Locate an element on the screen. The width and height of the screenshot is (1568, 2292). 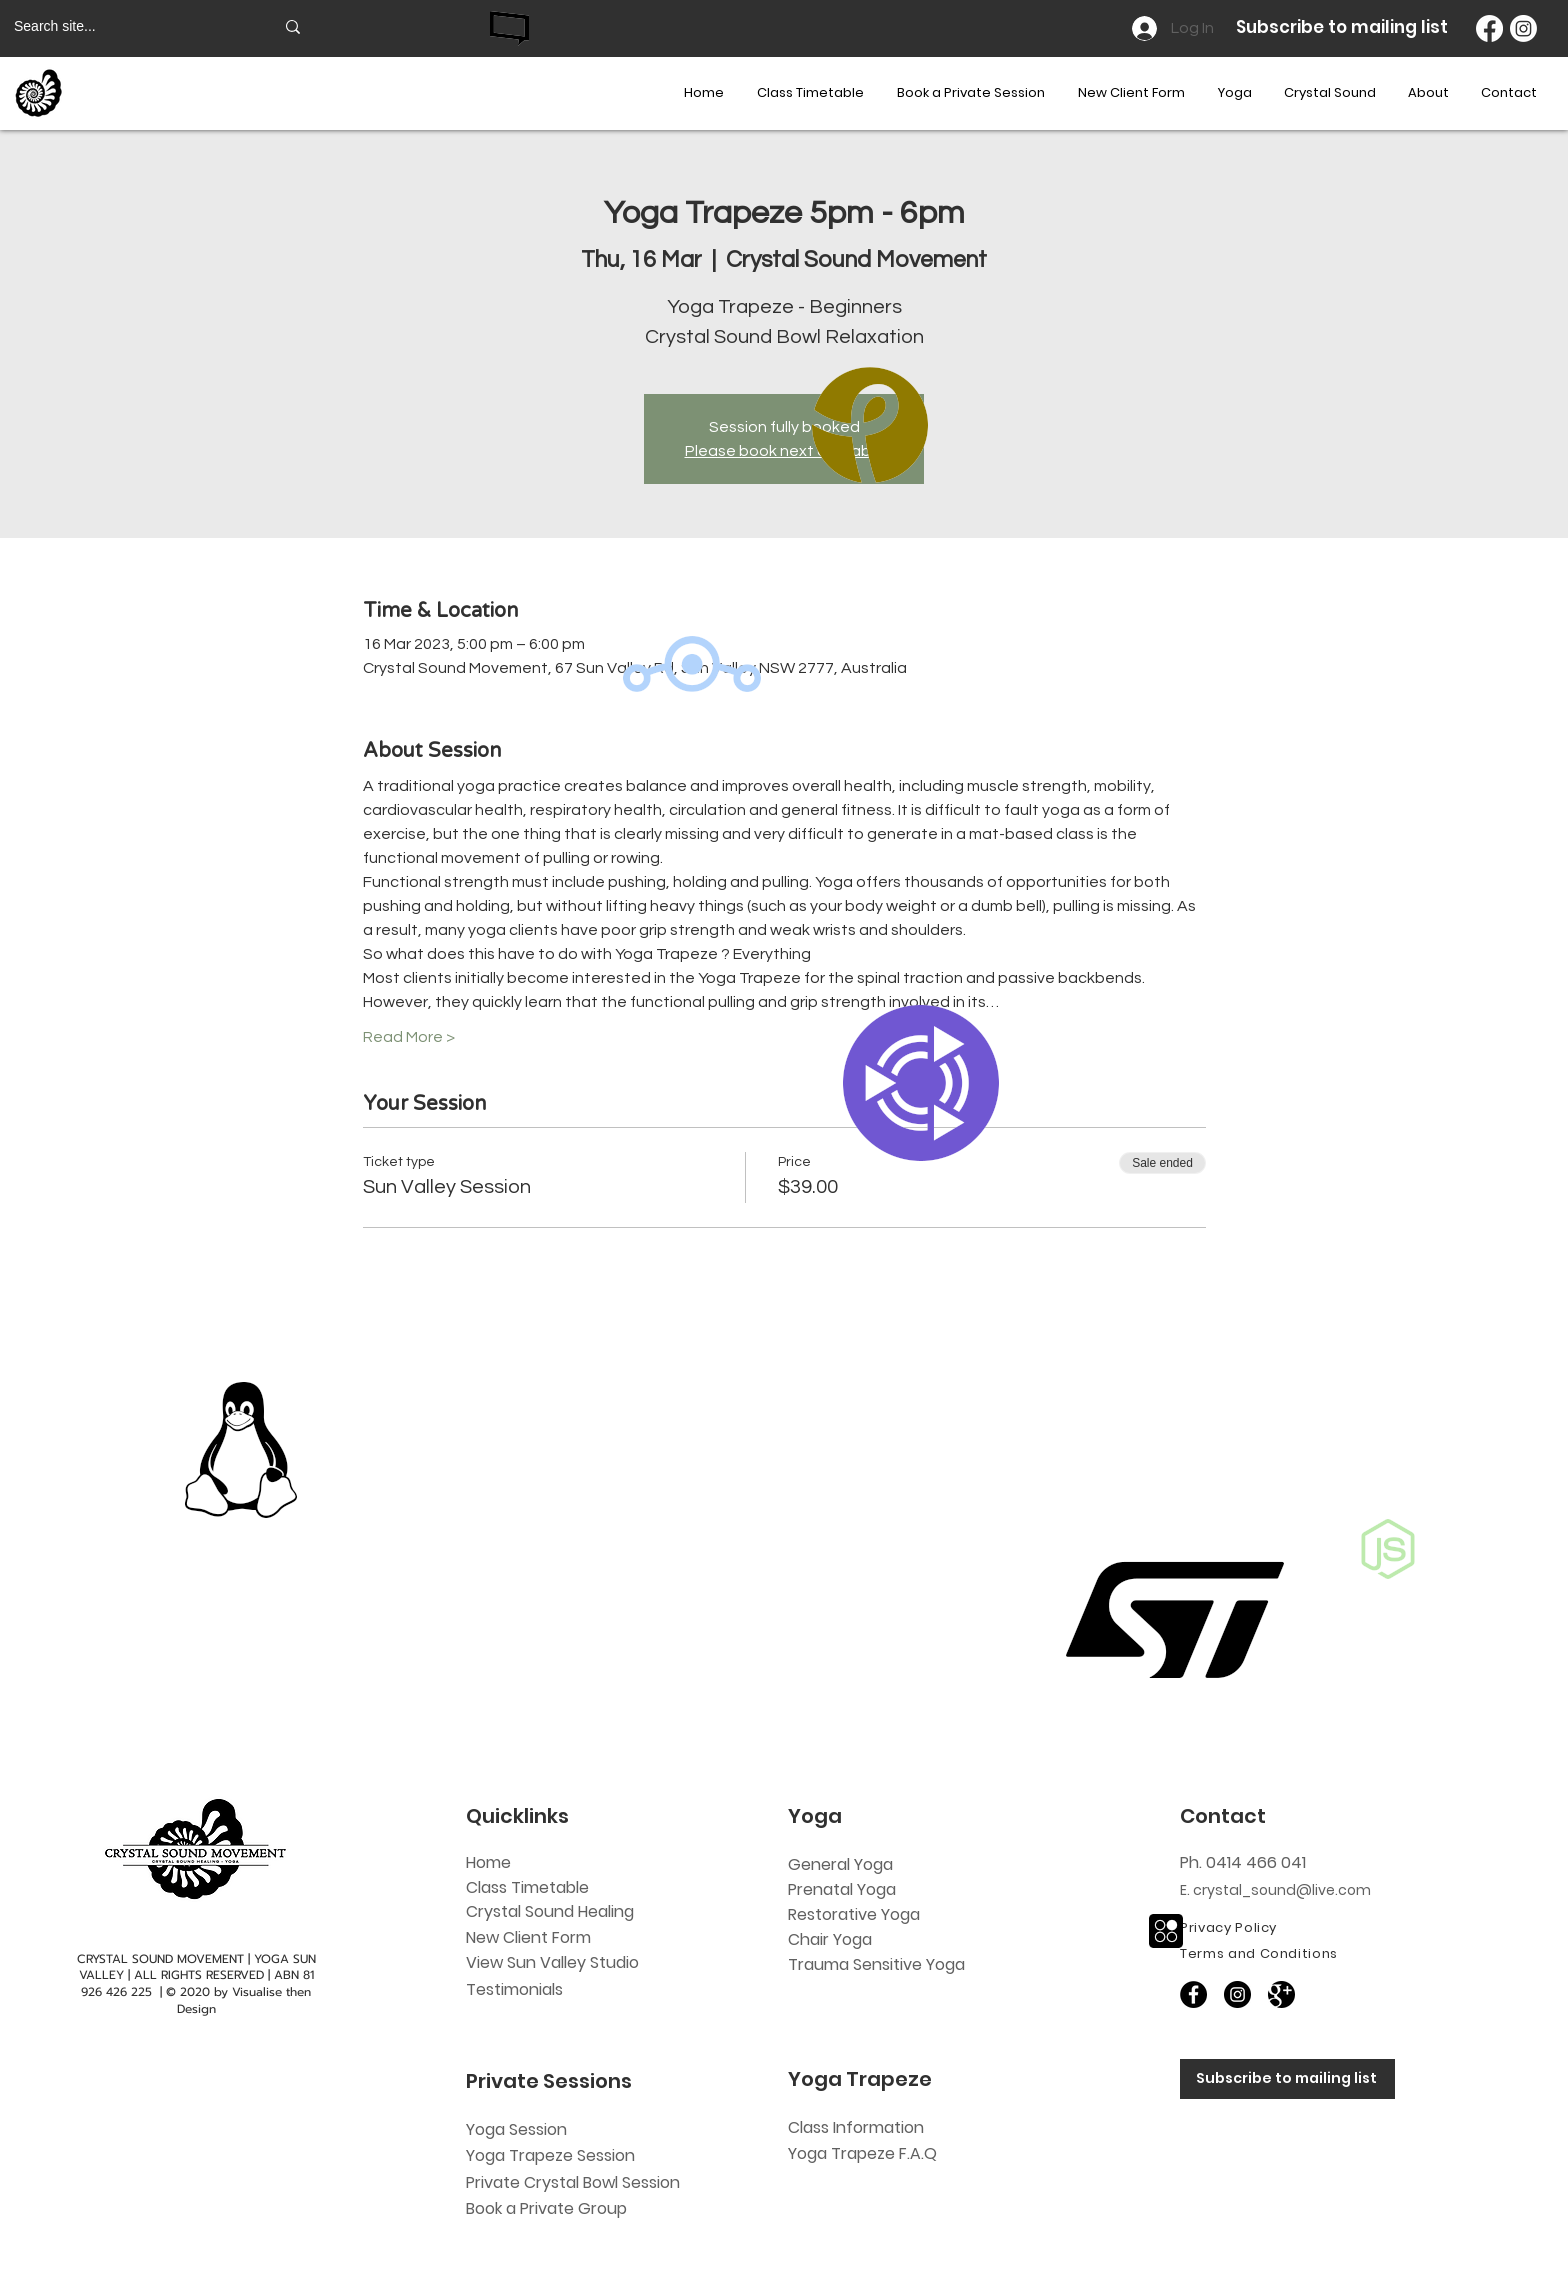
lineageos logo is located at coordinates (692, 664).